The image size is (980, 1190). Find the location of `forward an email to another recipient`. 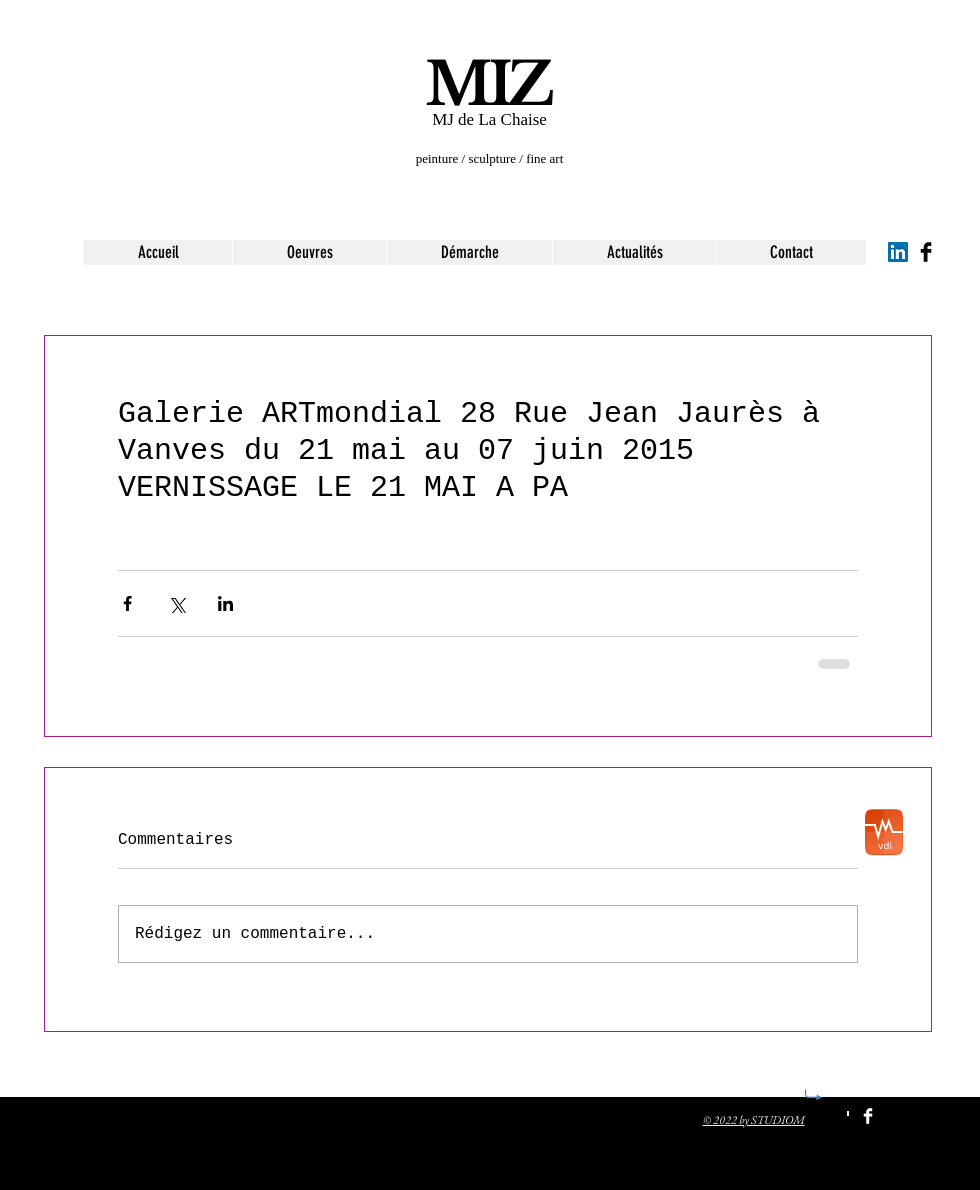

forward an email to another recipient is located at coordinates (813, 1093).